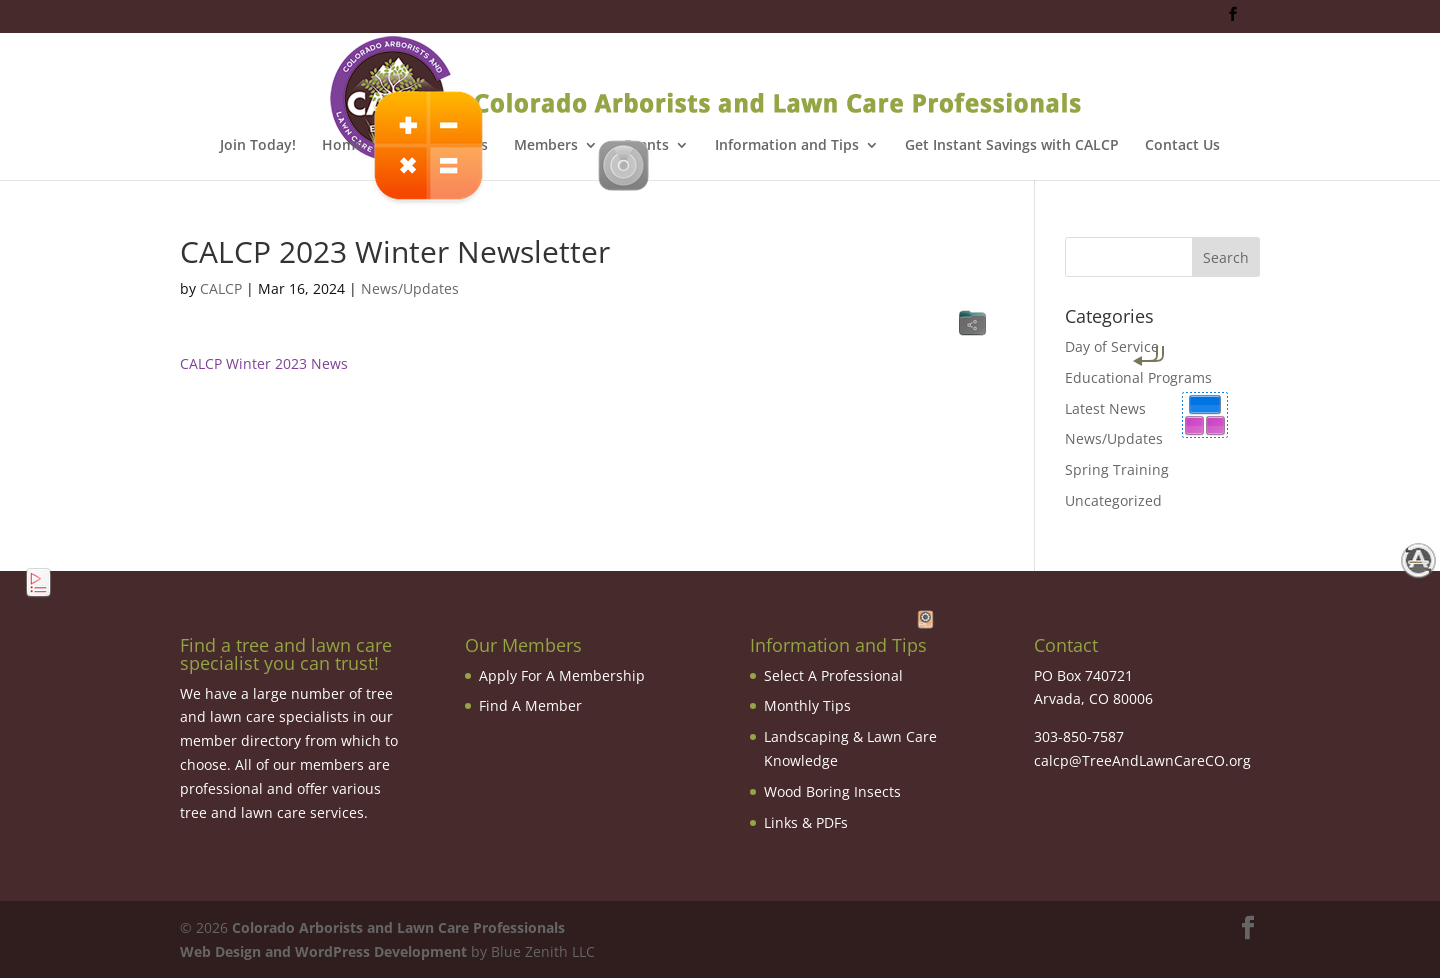 Image resolution: width=1440 pixels, height=978 pixels. I want to click on open the software update manager, so click(1418, 560).